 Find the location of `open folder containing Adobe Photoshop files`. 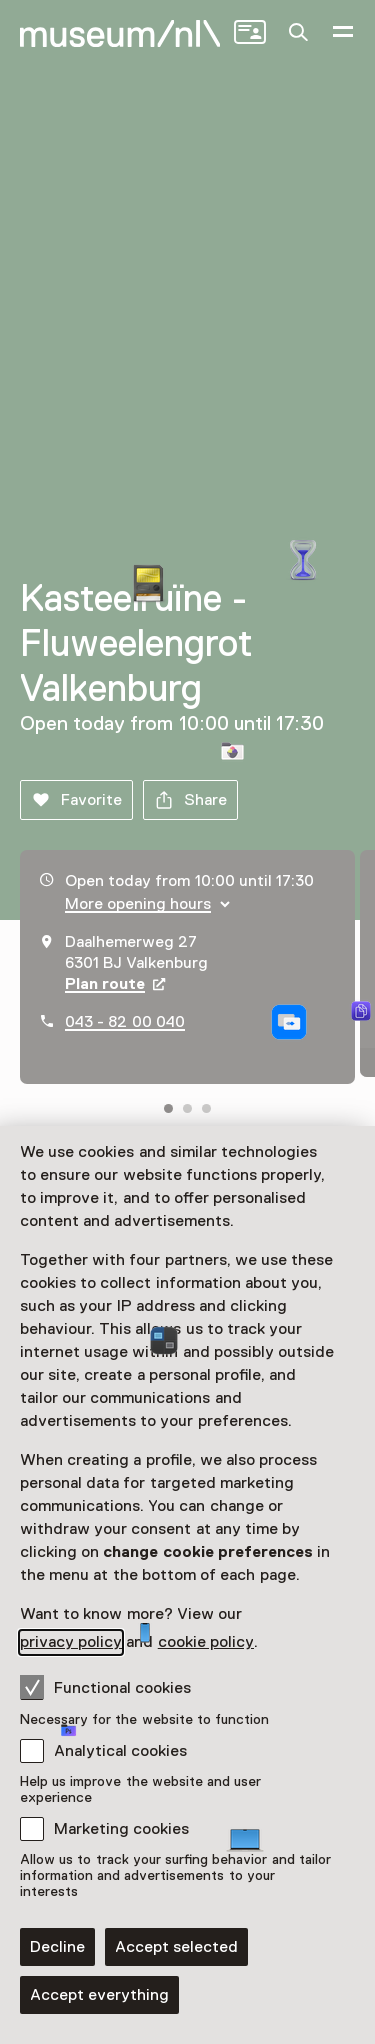

open folder containing Adobe Photoshop files is located at coordinates (68, 1730).